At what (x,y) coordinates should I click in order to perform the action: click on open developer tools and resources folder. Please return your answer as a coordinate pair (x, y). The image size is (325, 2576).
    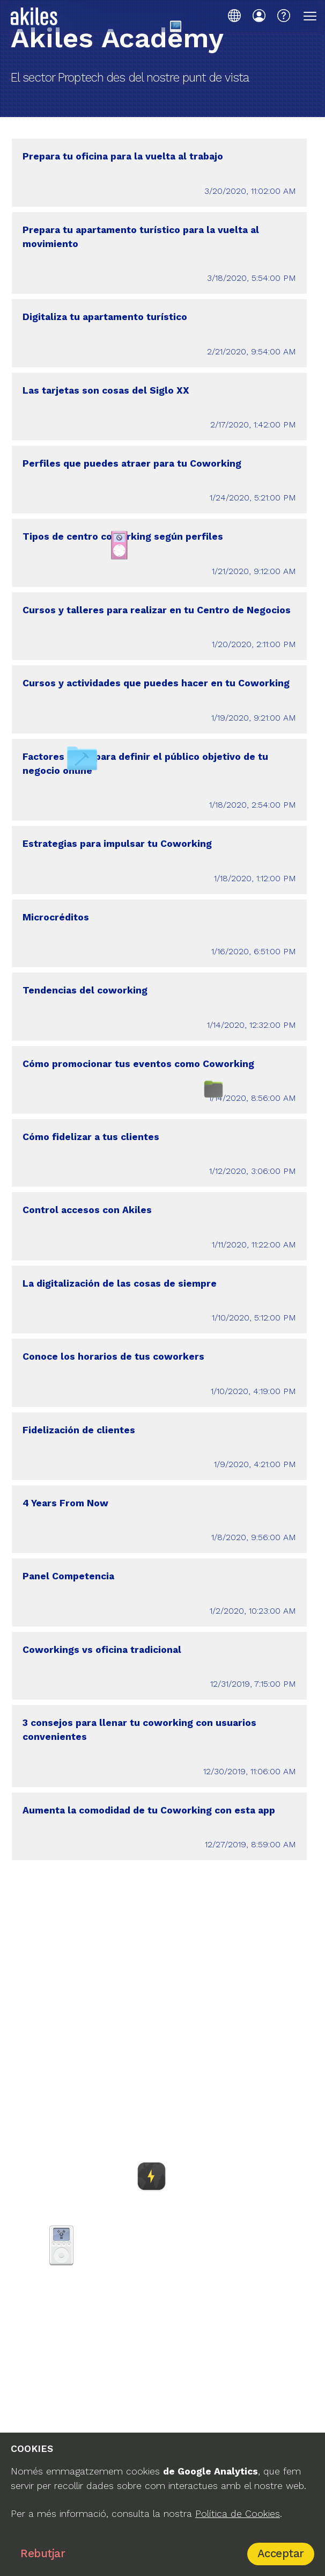
    Looking at the image, I should click on (82, 758).